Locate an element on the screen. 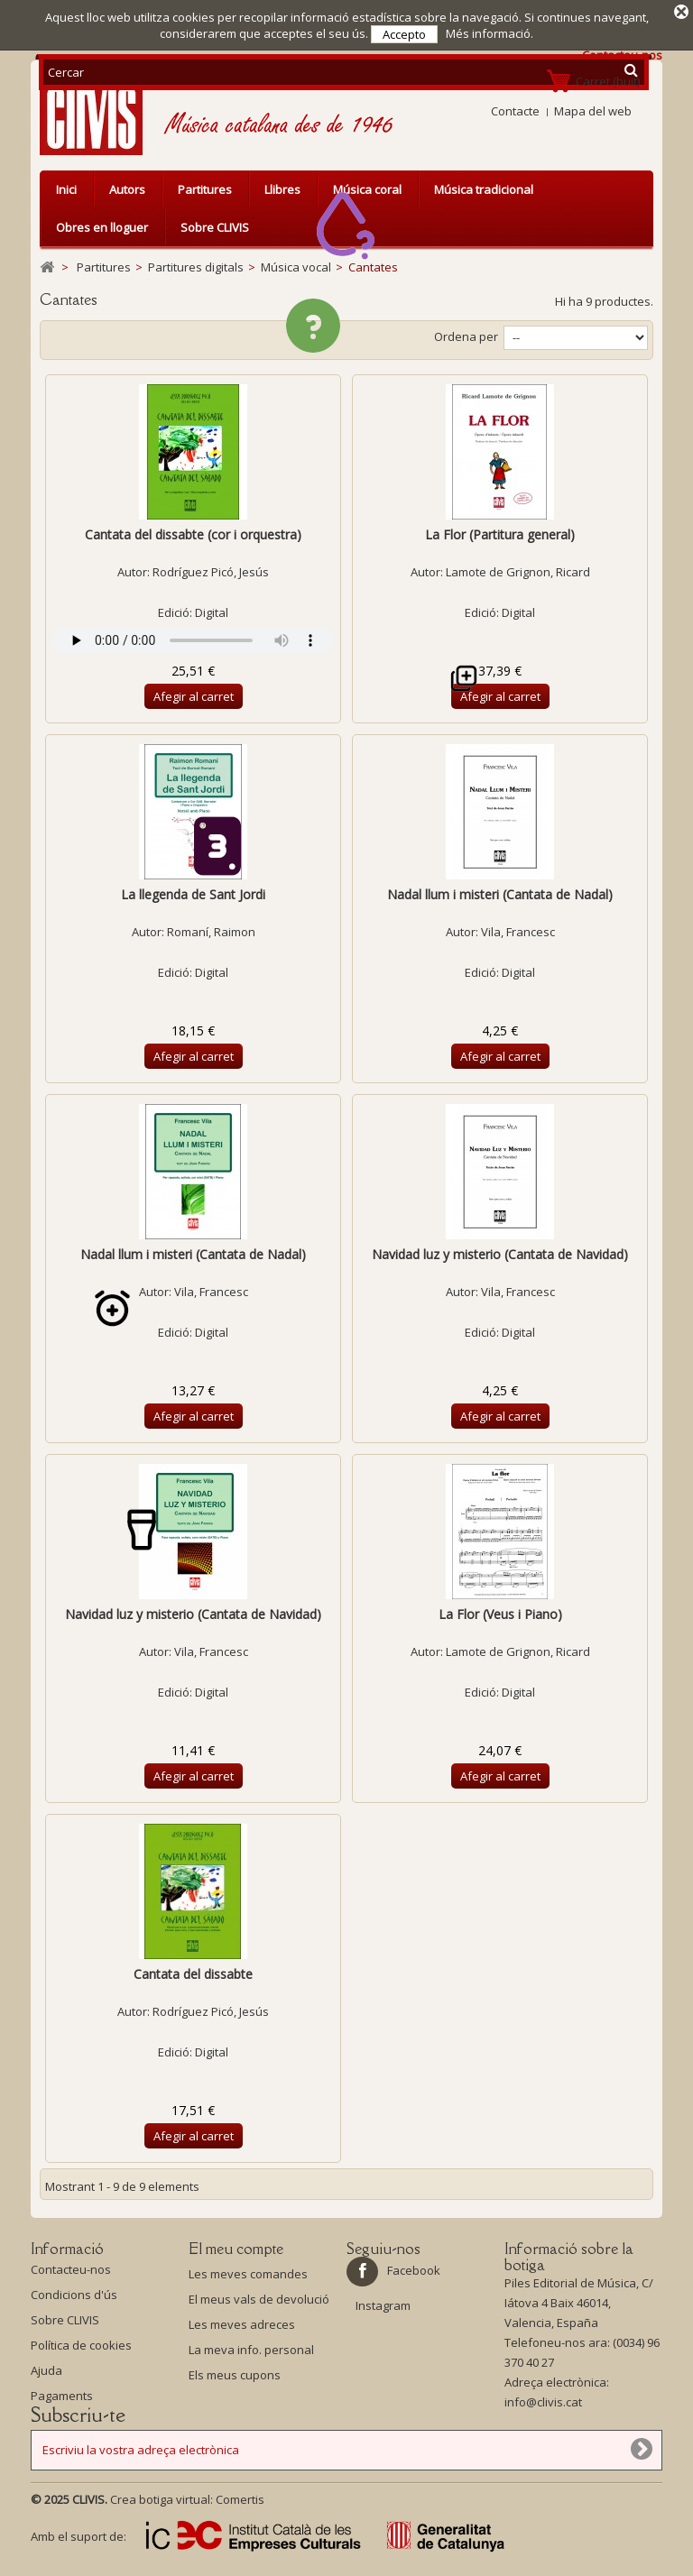 The width and height of the screenshot is (693, 2576). check water quality or status is located at coordinates (342, 224).